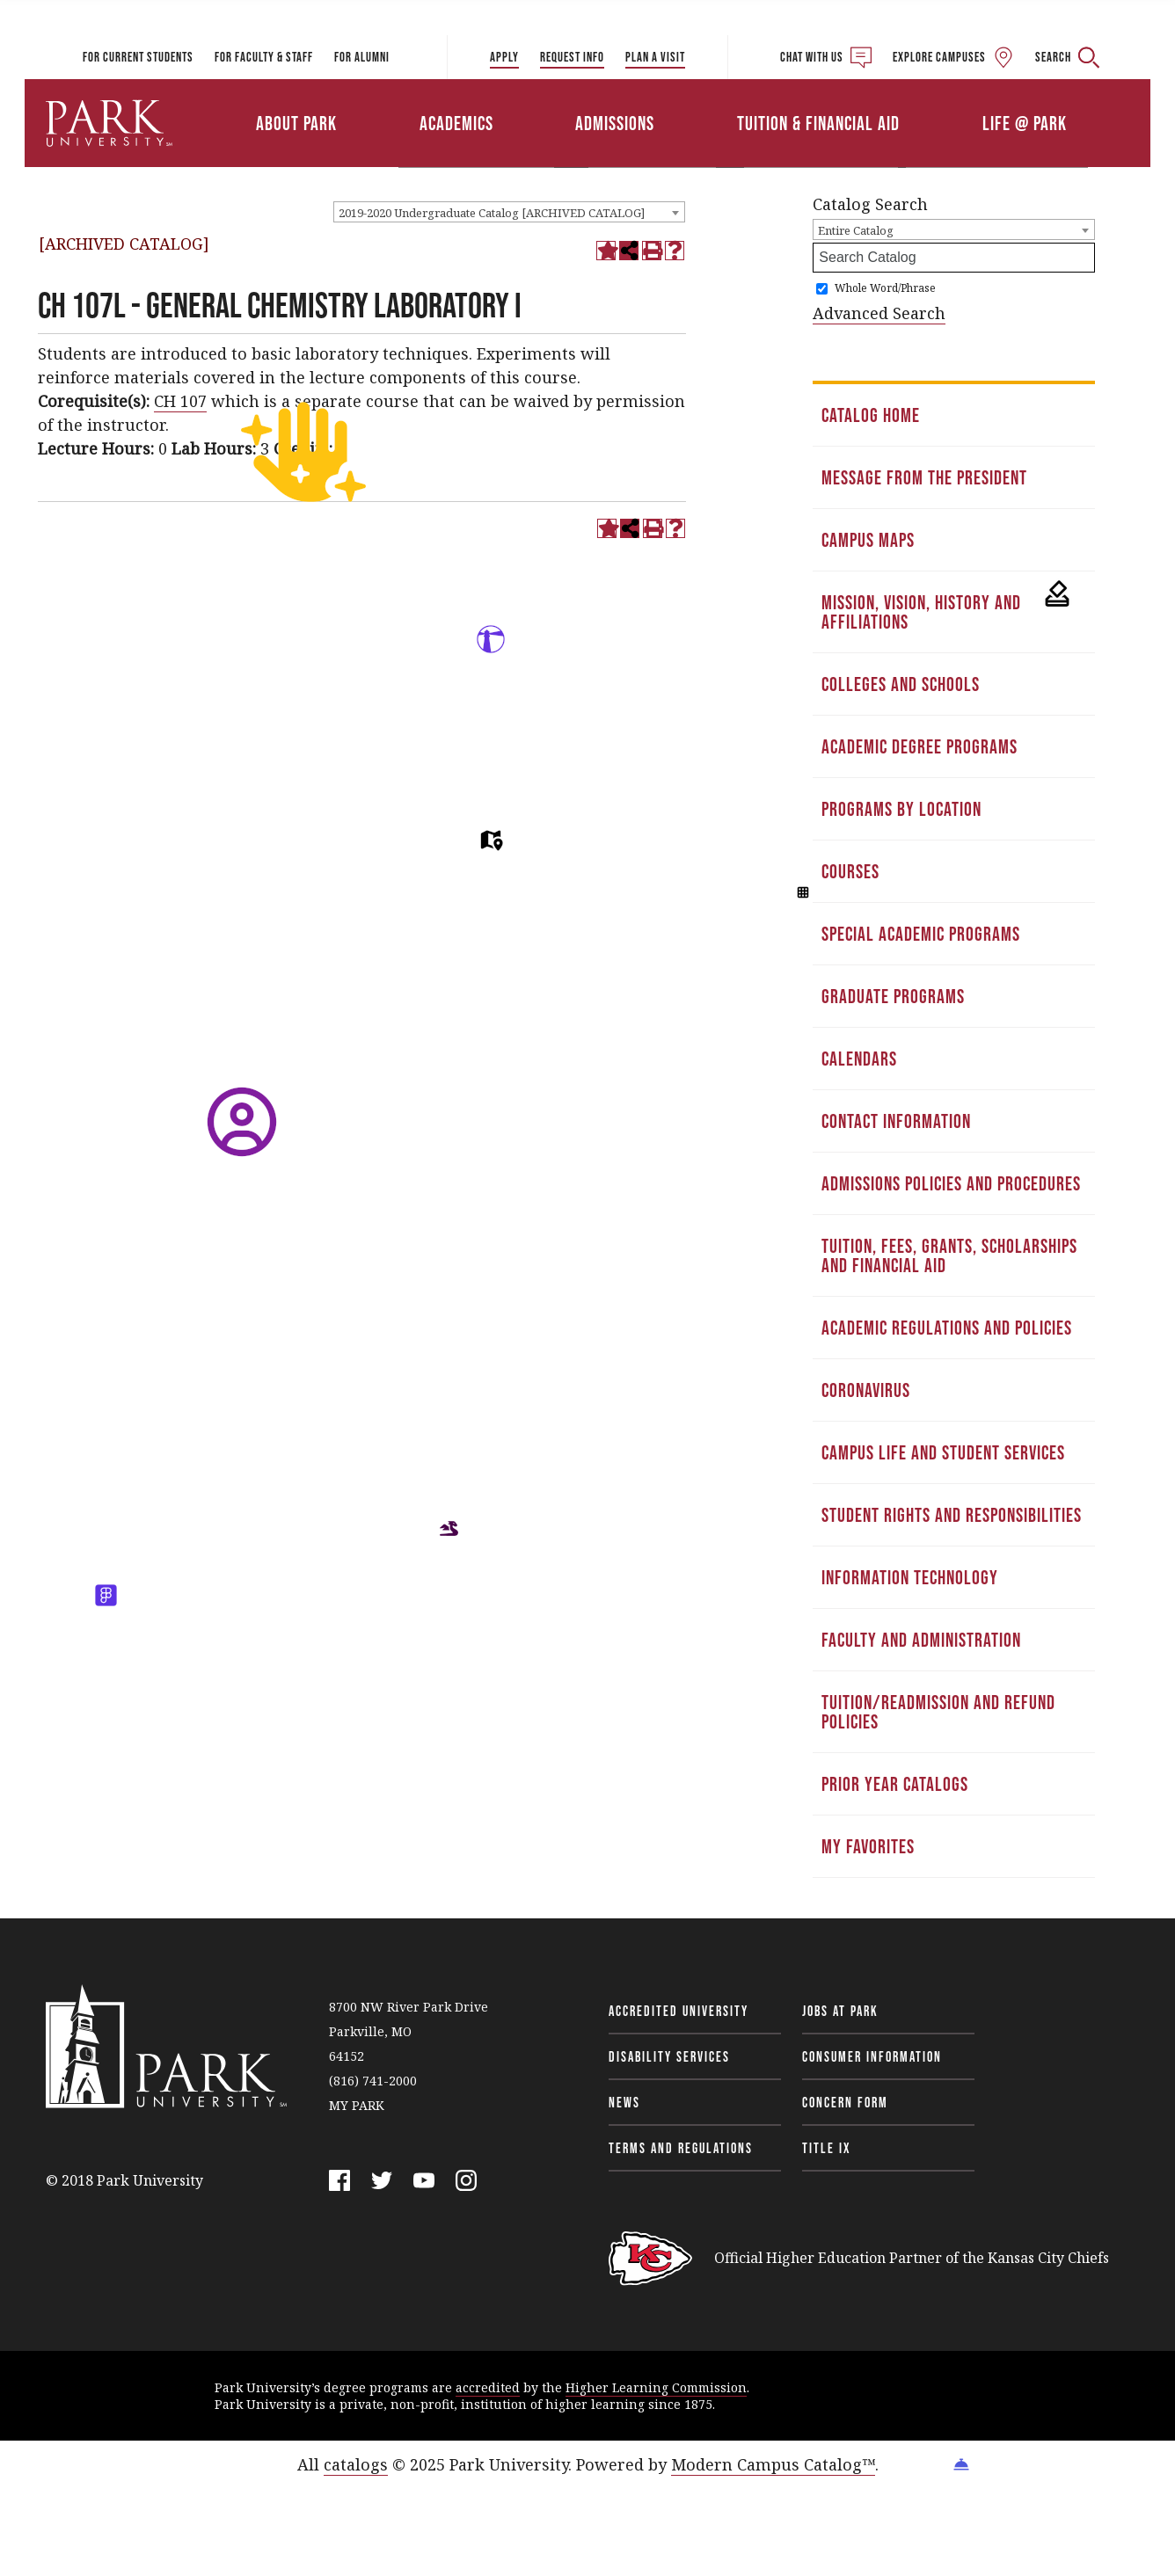 This screenshot has height=2576, width=1175. Describe the element at coordinates (803, 892) in the screenshot. I see `switch to grid view` at that location.